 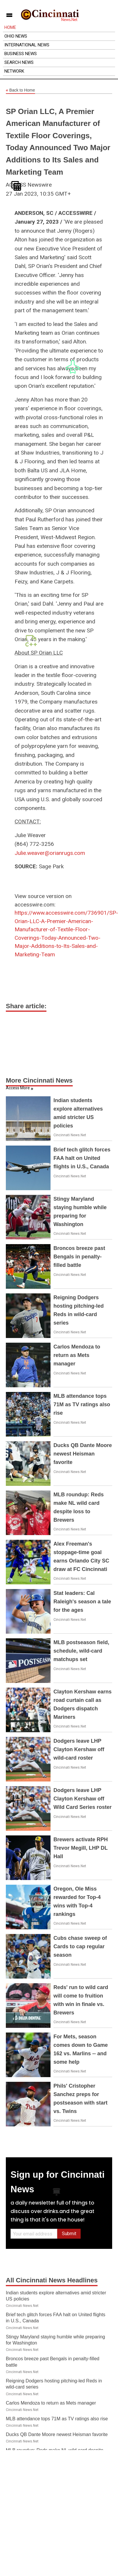 I want to click on enable airplane mode, so click(x=73, y=367).